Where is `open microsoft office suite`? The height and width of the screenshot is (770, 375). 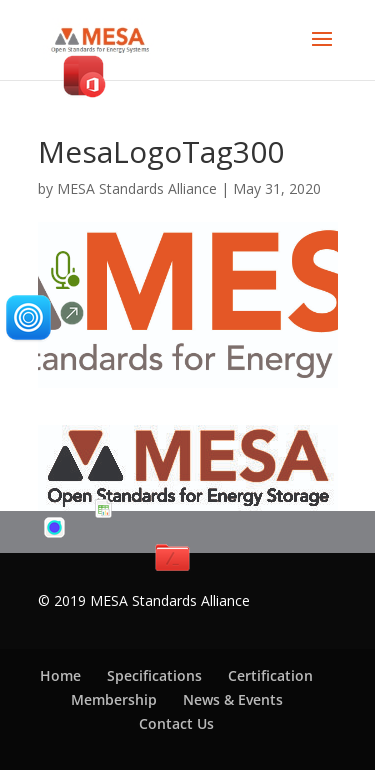
open microsoft office suite is located at coordinates (83, 75).